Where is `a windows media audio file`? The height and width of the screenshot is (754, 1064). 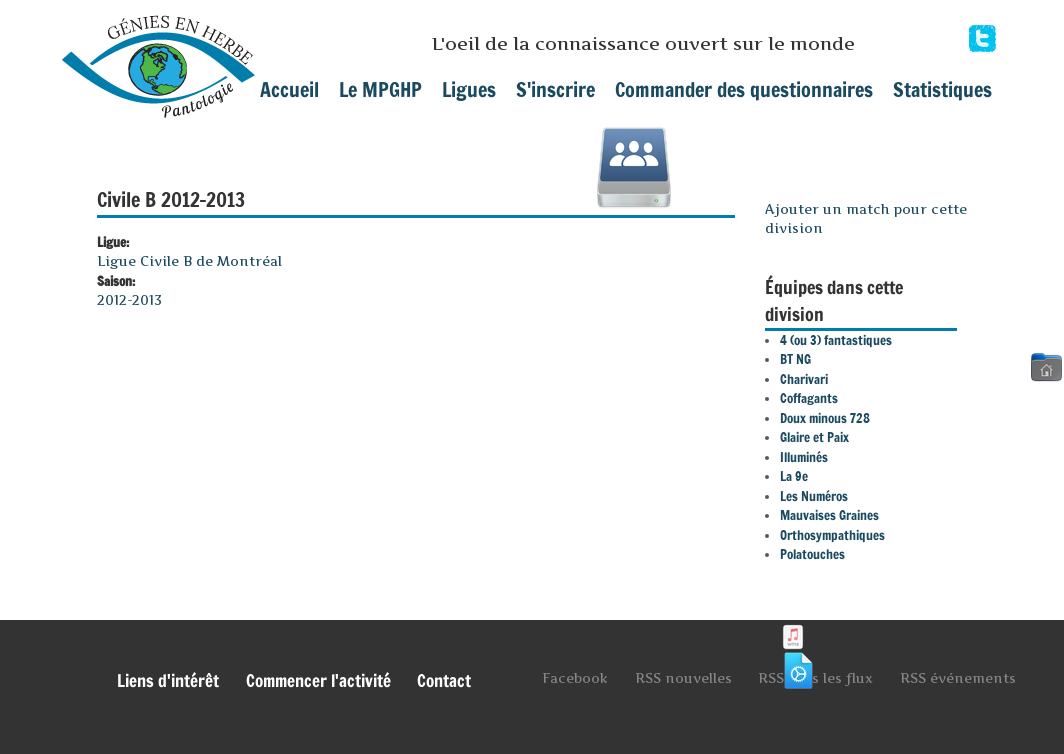 a windows media audio file is located at coordinates (793, 637).